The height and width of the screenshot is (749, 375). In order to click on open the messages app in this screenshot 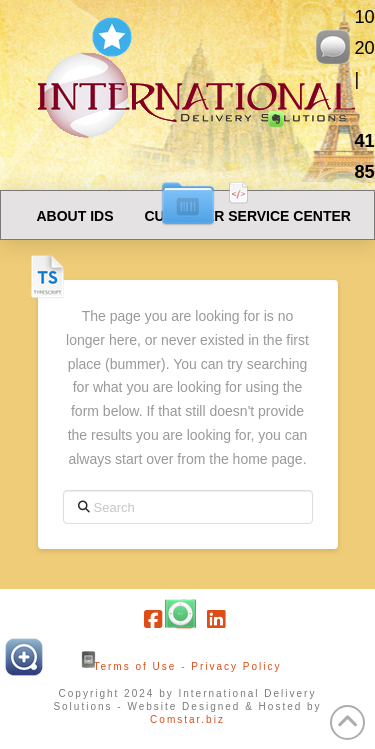, I will do `click(333, 47)`.